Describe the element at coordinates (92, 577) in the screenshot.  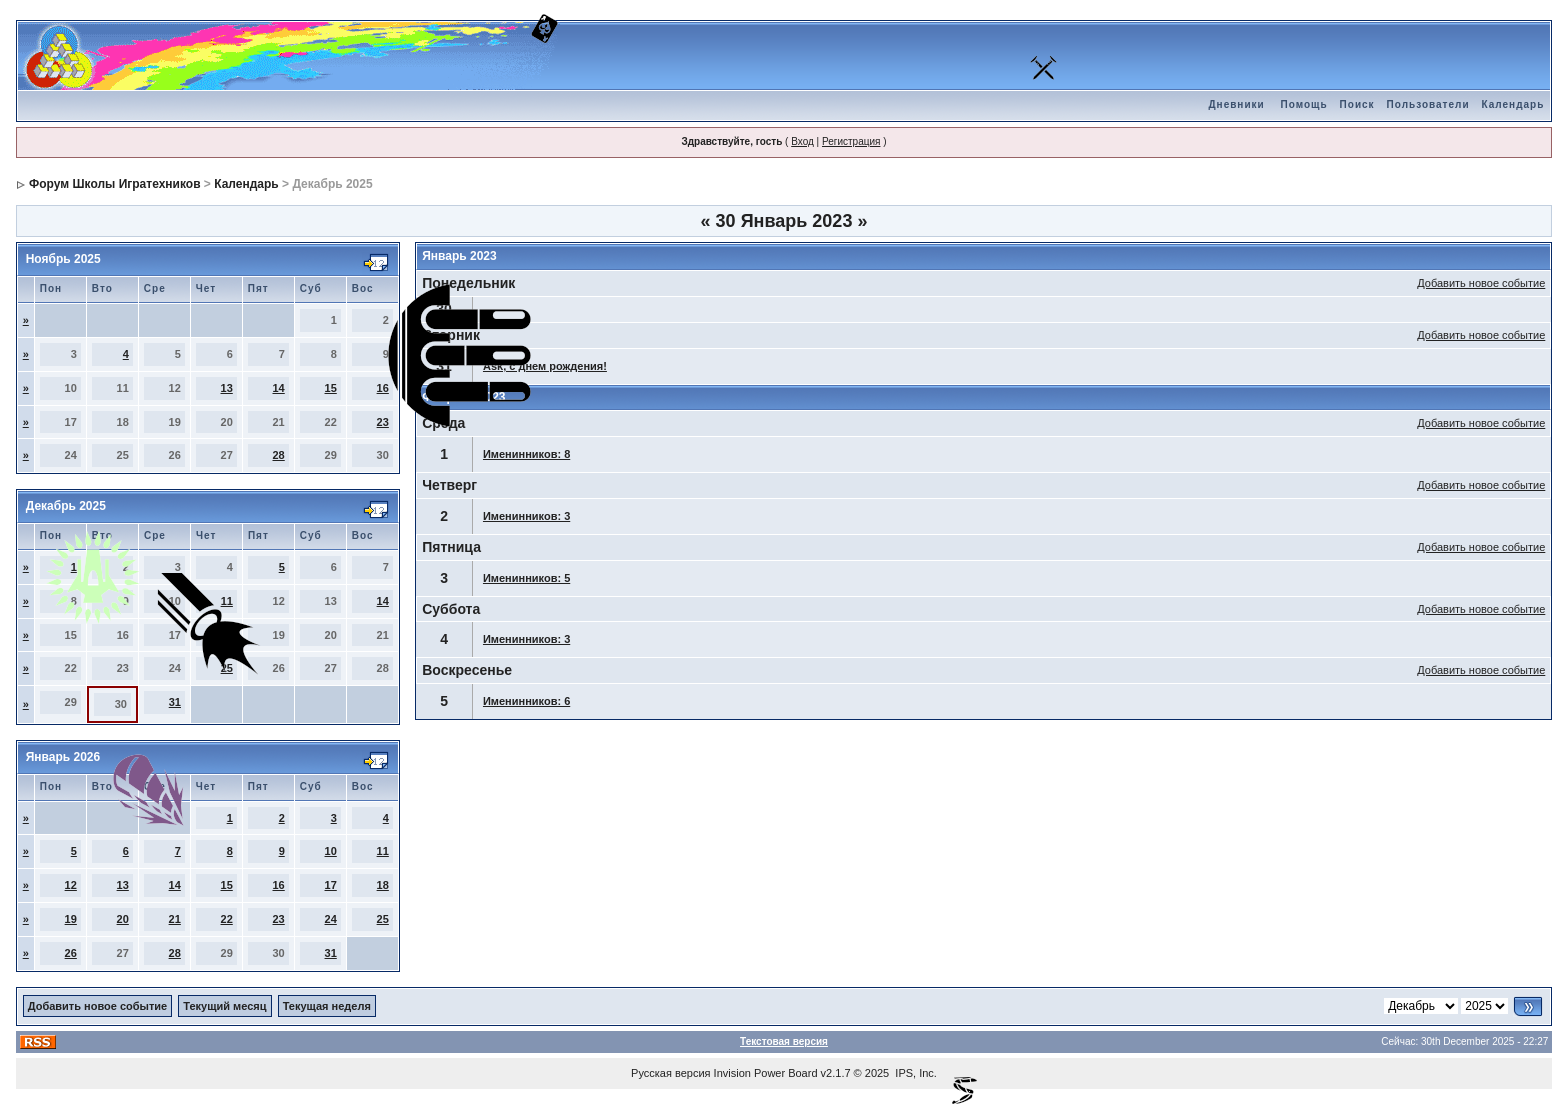
I see `indicates a hazardous or dangerous terrain area` at that location.